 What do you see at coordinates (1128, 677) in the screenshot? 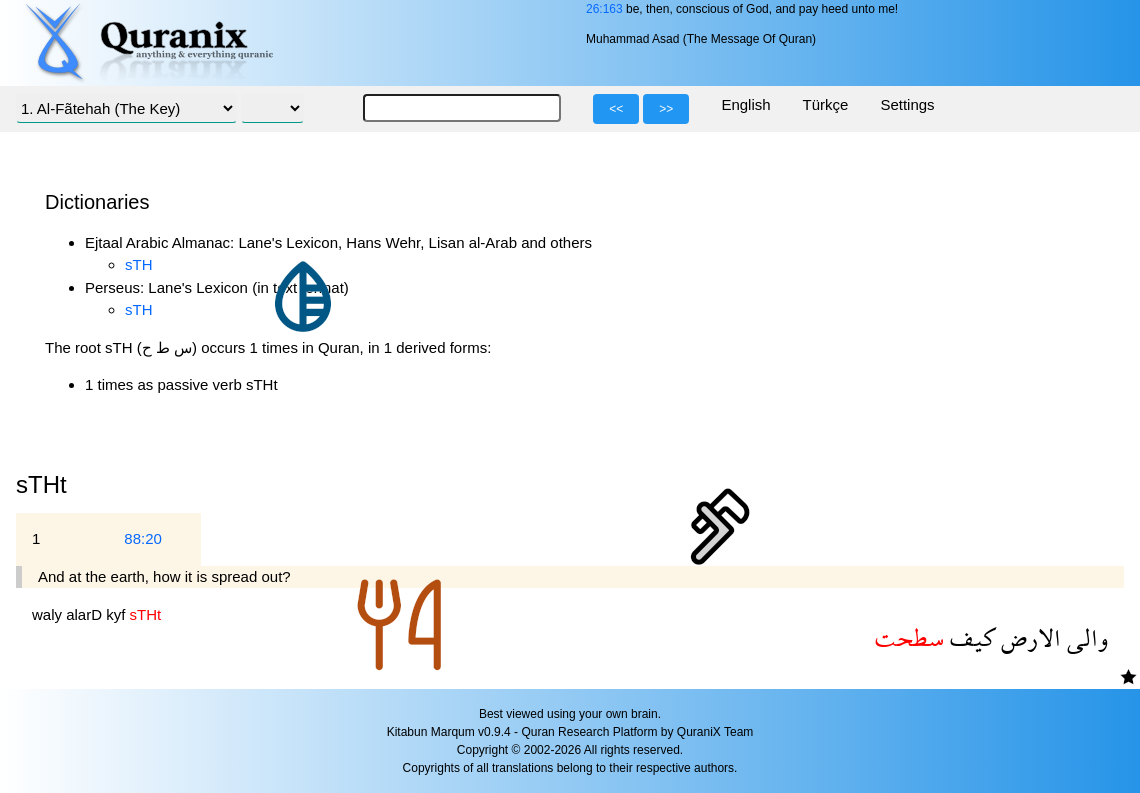
I see `add item to favorites` at bounding box center [1128, 677].